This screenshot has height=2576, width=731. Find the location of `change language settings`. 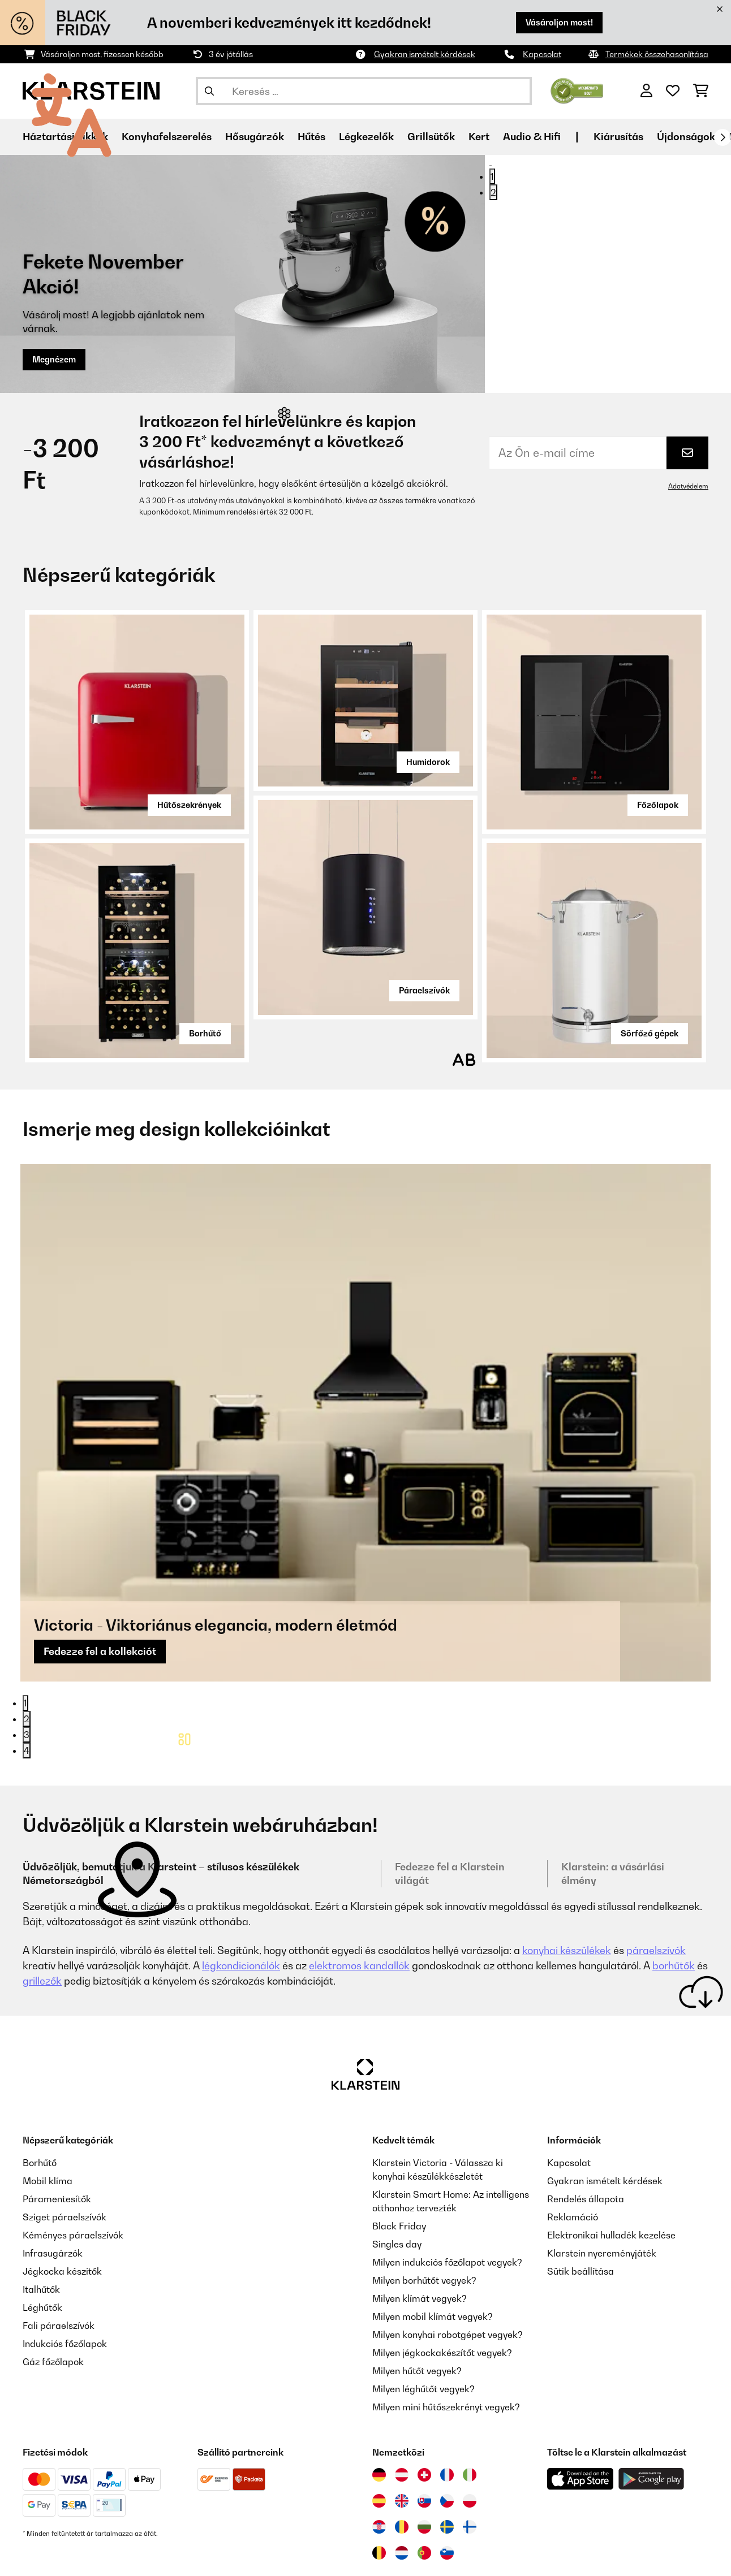

change language settings is located at coordinates (71, 117).